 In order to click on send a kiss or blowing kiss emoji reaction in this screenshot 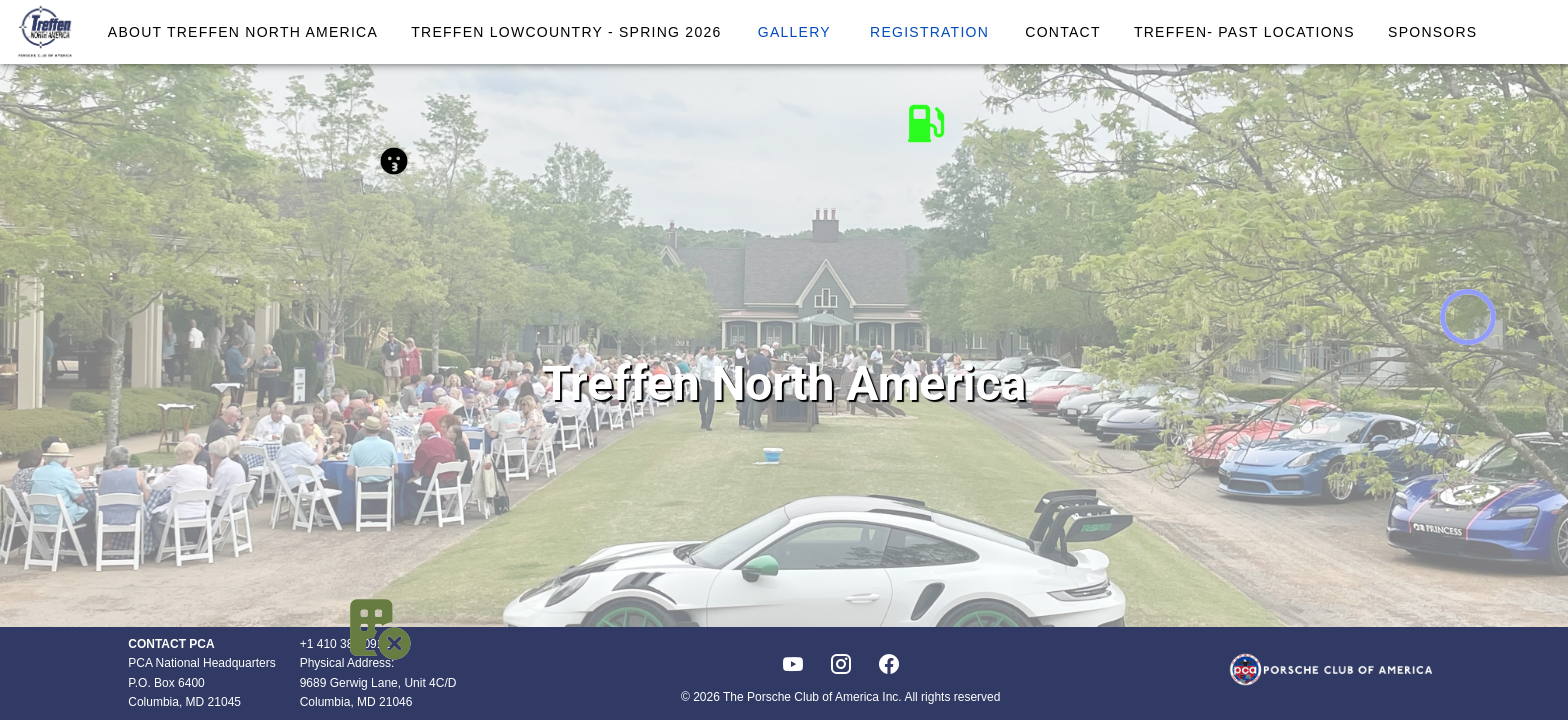, I will do `click(394, 161)`.